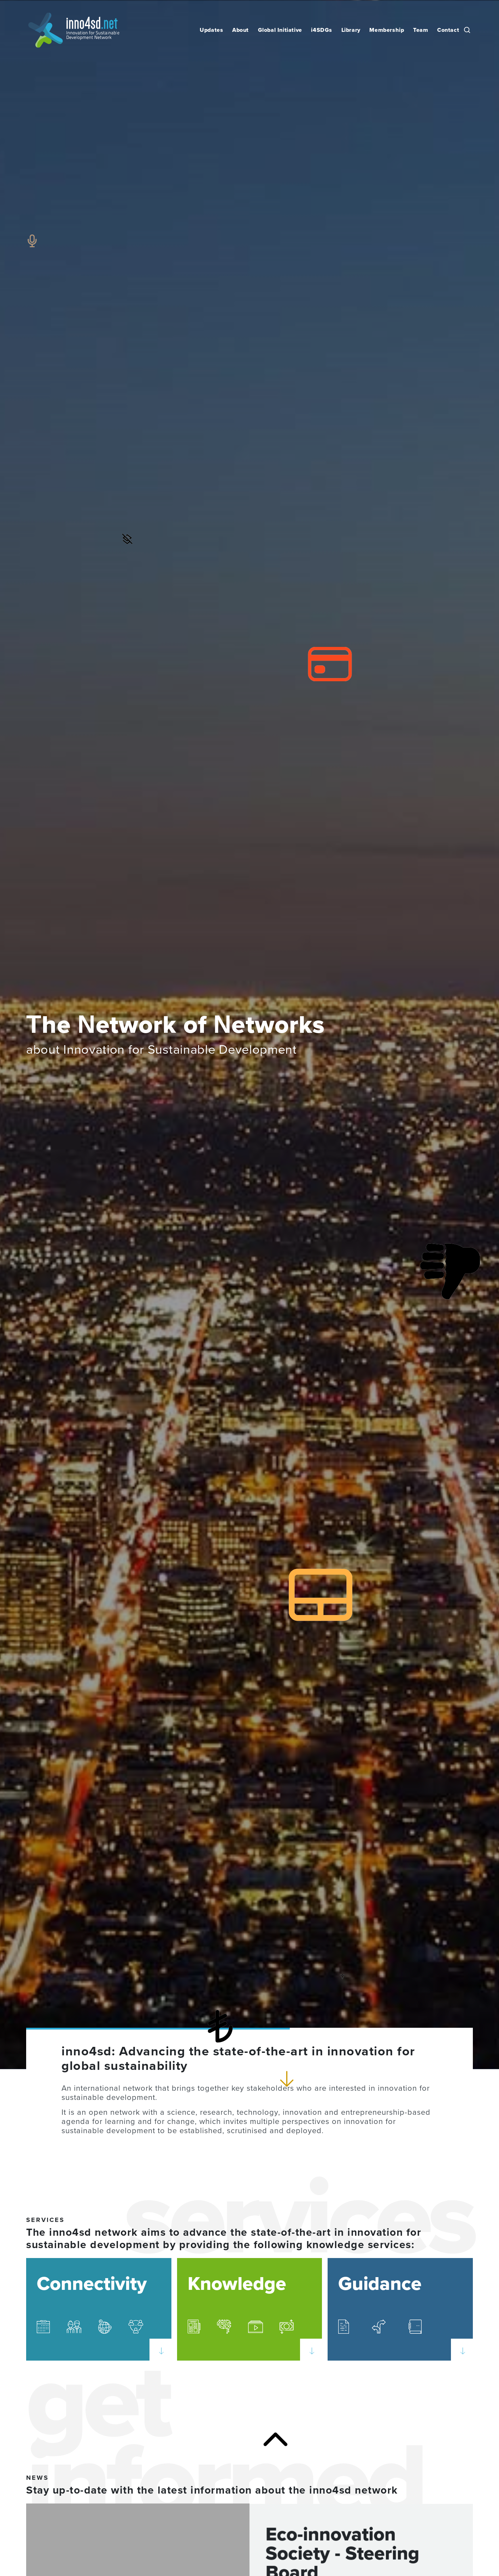  I want to click on clear all map layers, so click(127, 539).